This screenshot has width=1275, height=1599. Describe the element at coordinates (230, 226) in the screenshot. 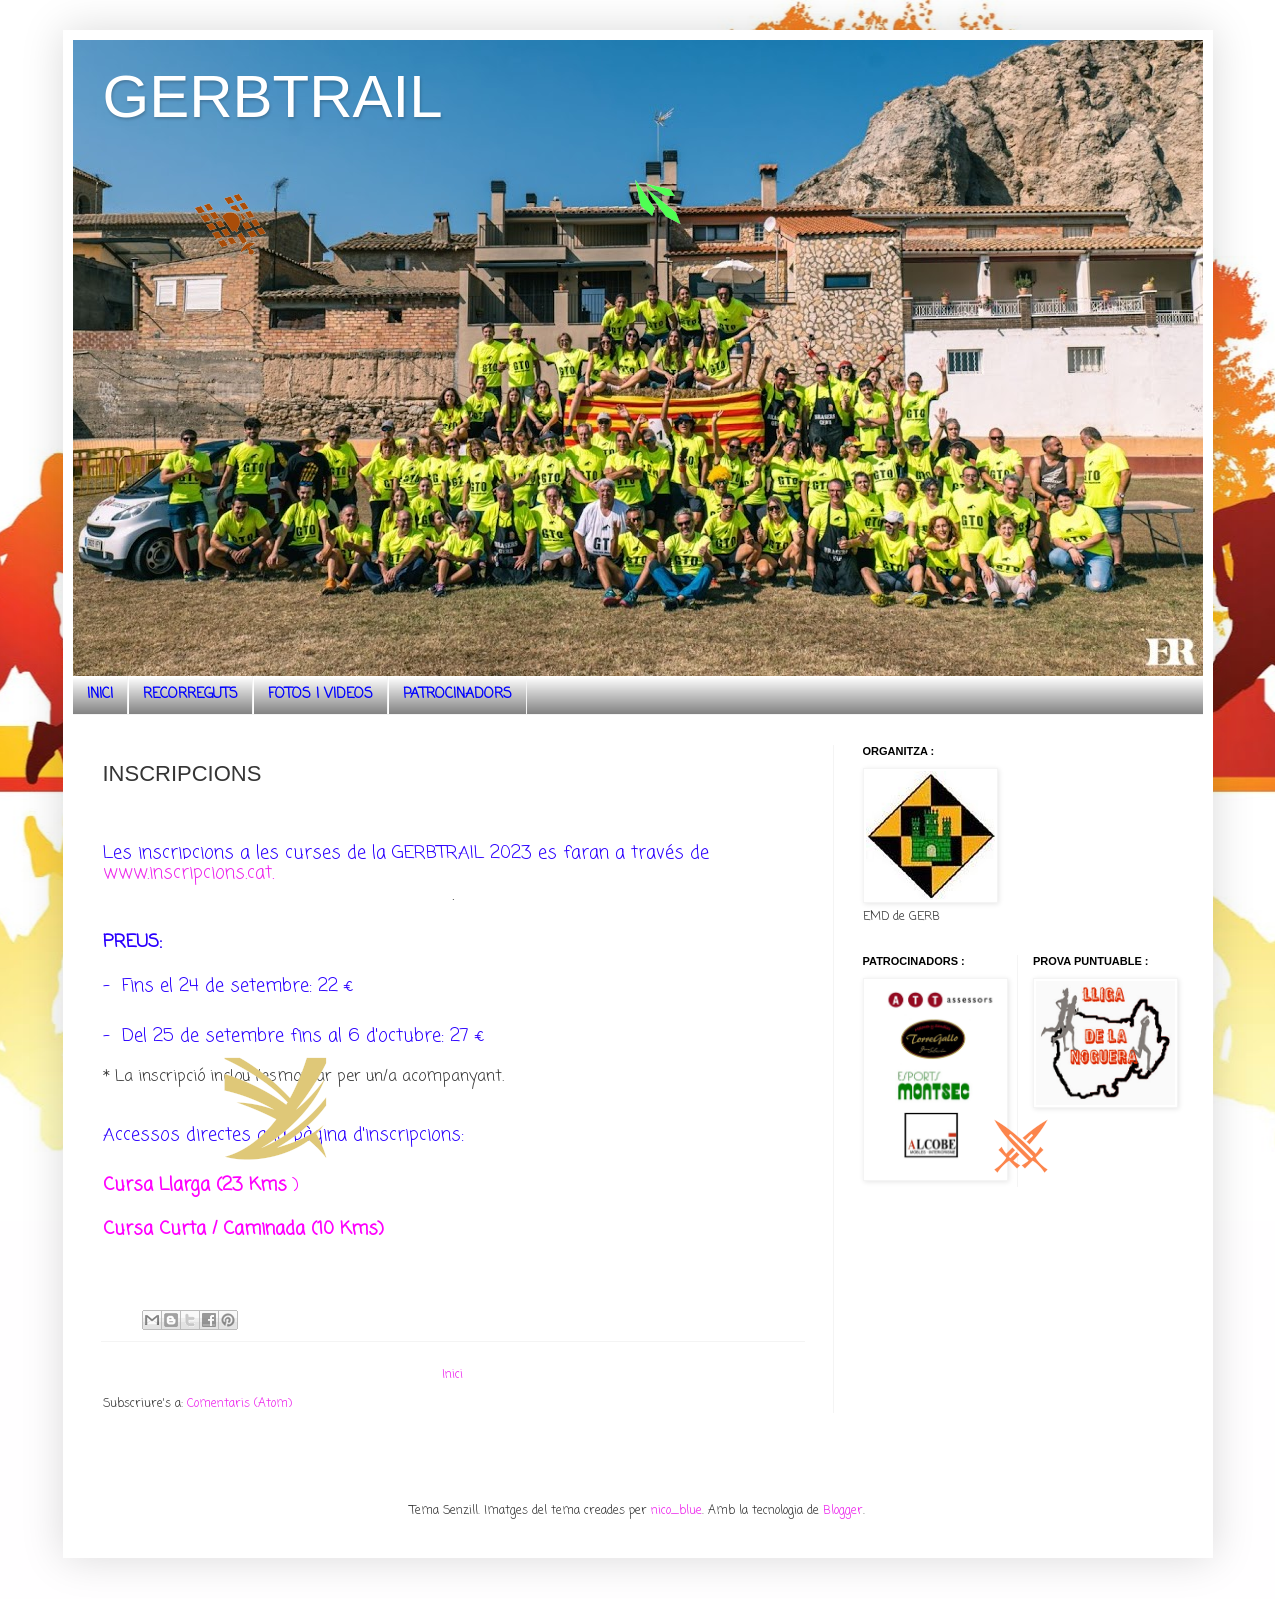

I see `access satellite or space-related features` at that location.